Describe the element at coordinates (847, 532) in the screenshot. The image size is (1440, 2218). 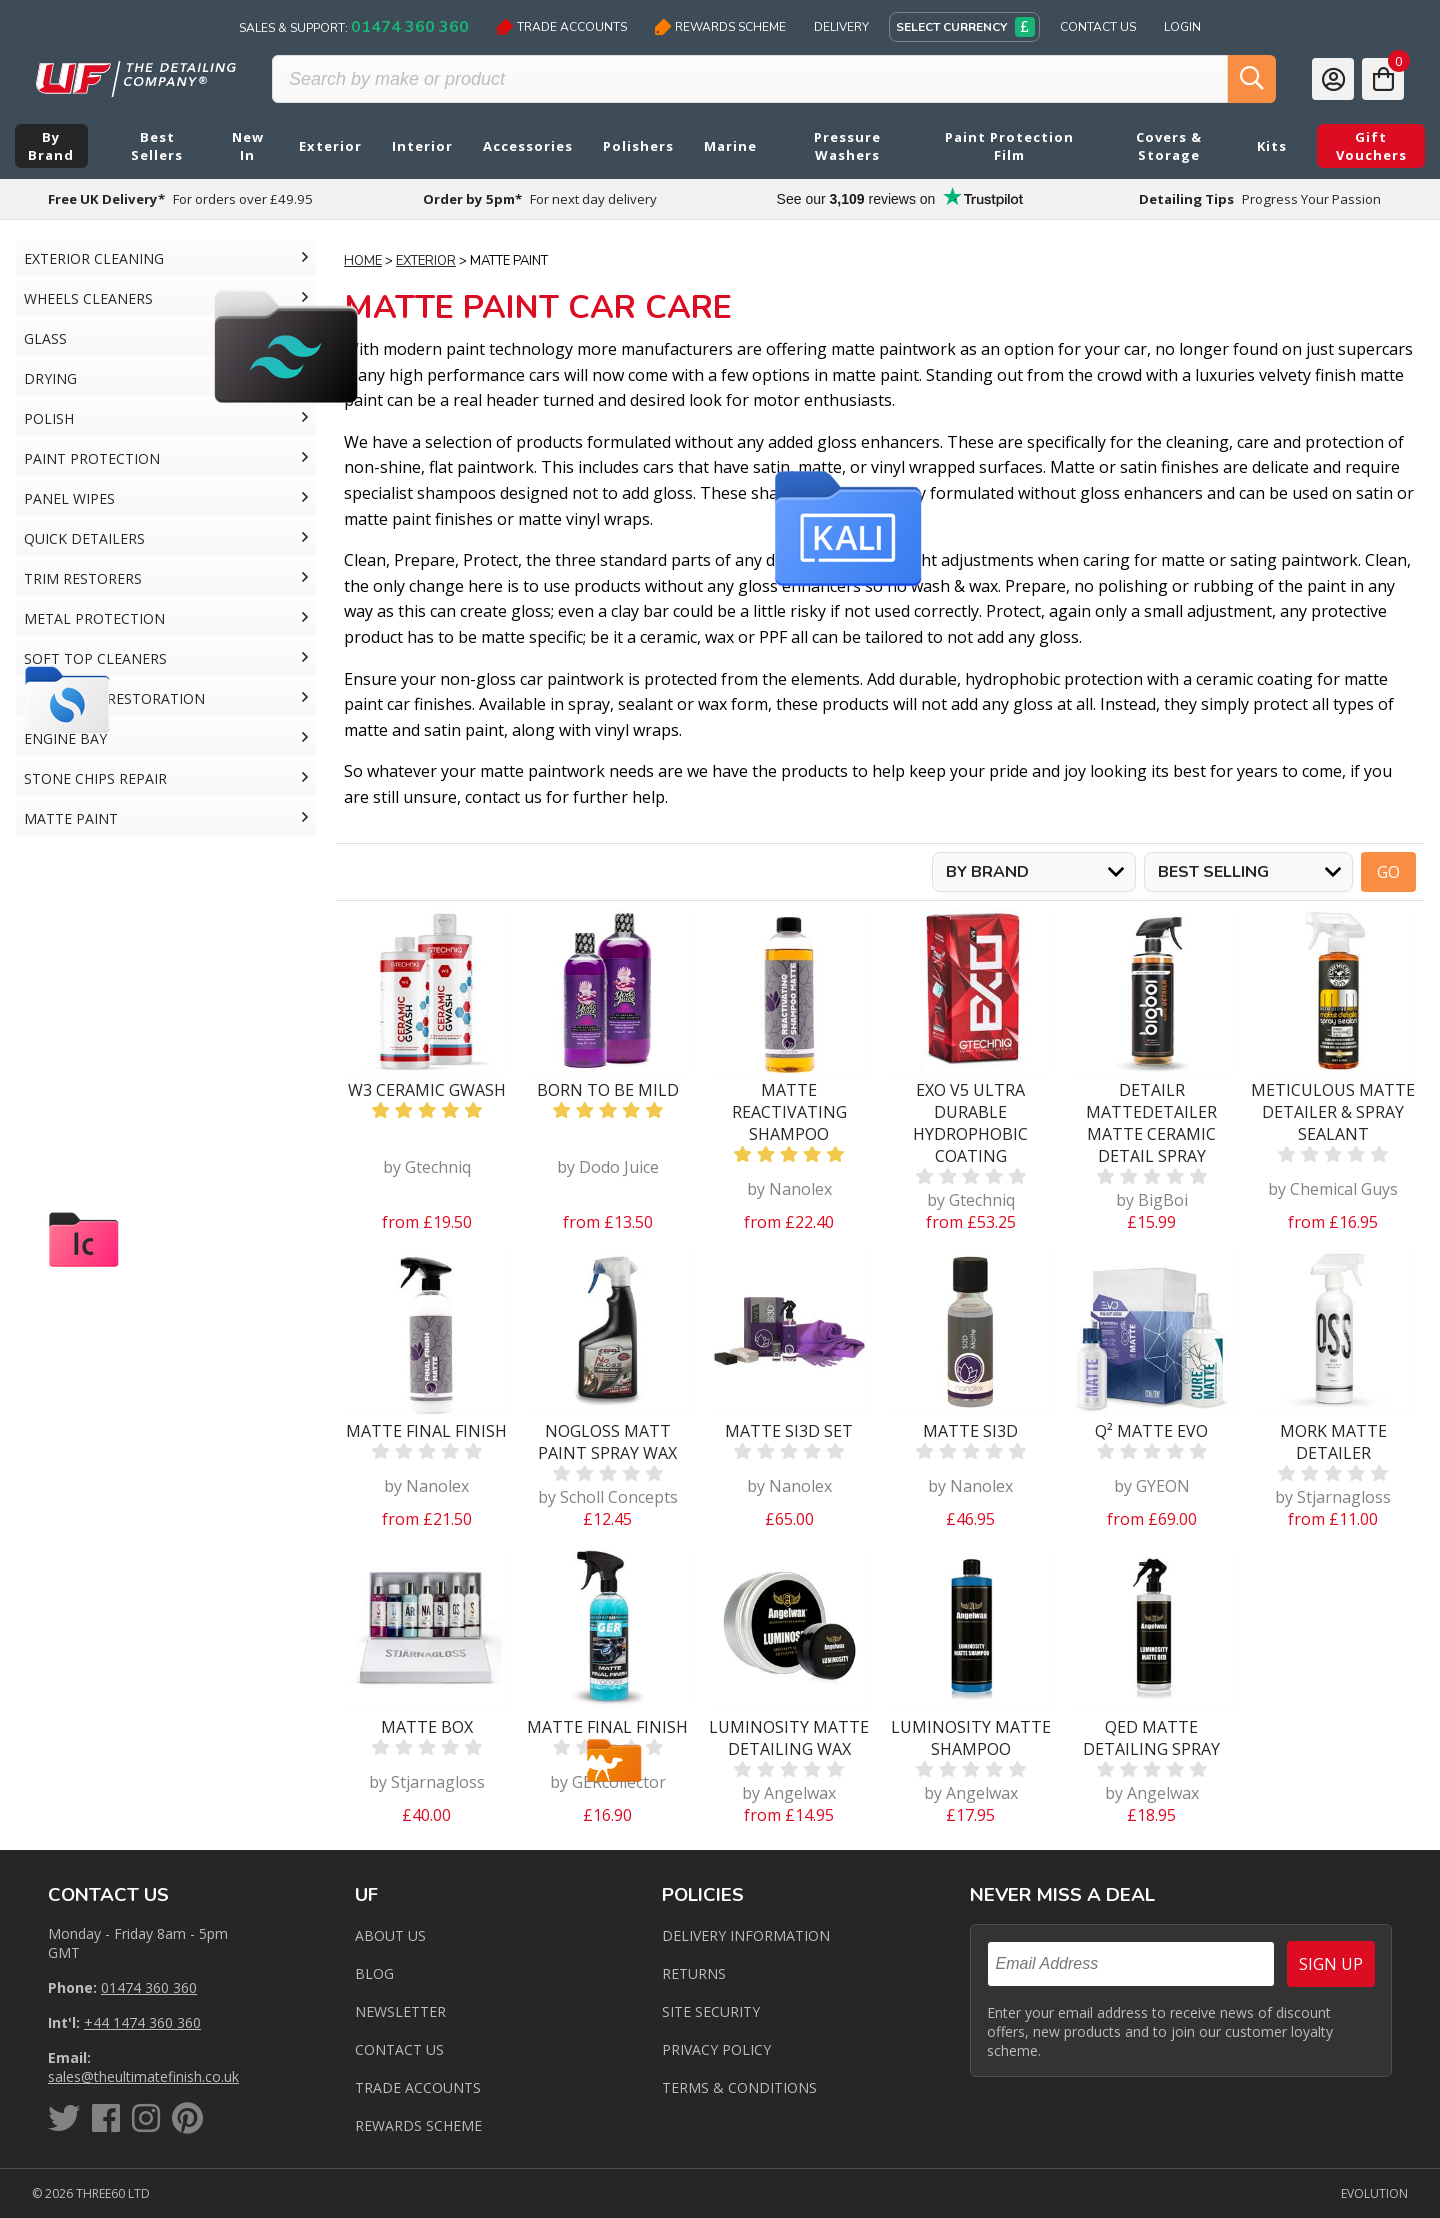
I see `folder containing kali linux files or tools` at that location.